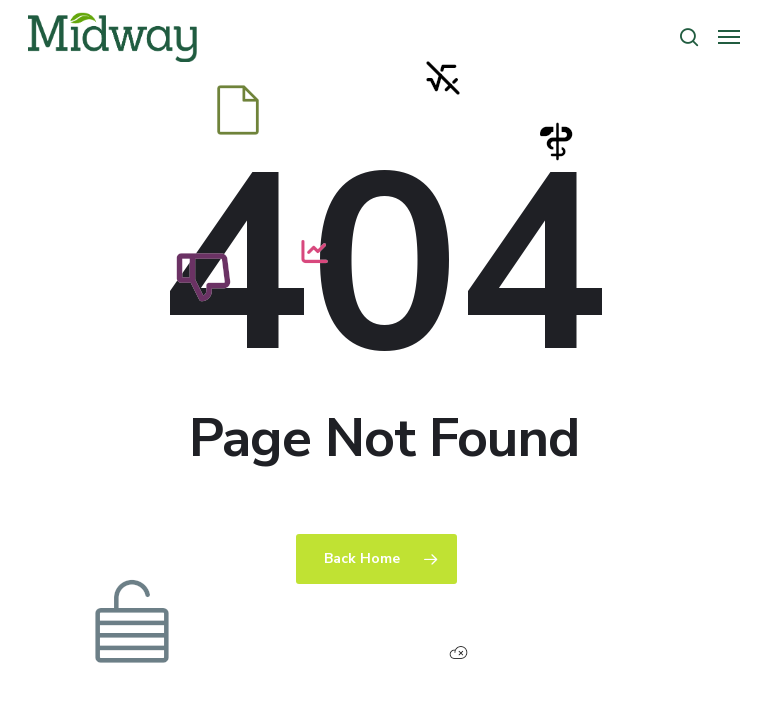 The width and height of the screenshot is (768, 720). What do you see at coordinates (238, 110) in the screenshot?
I see `view or open a document` at bounding box center [238, 110].